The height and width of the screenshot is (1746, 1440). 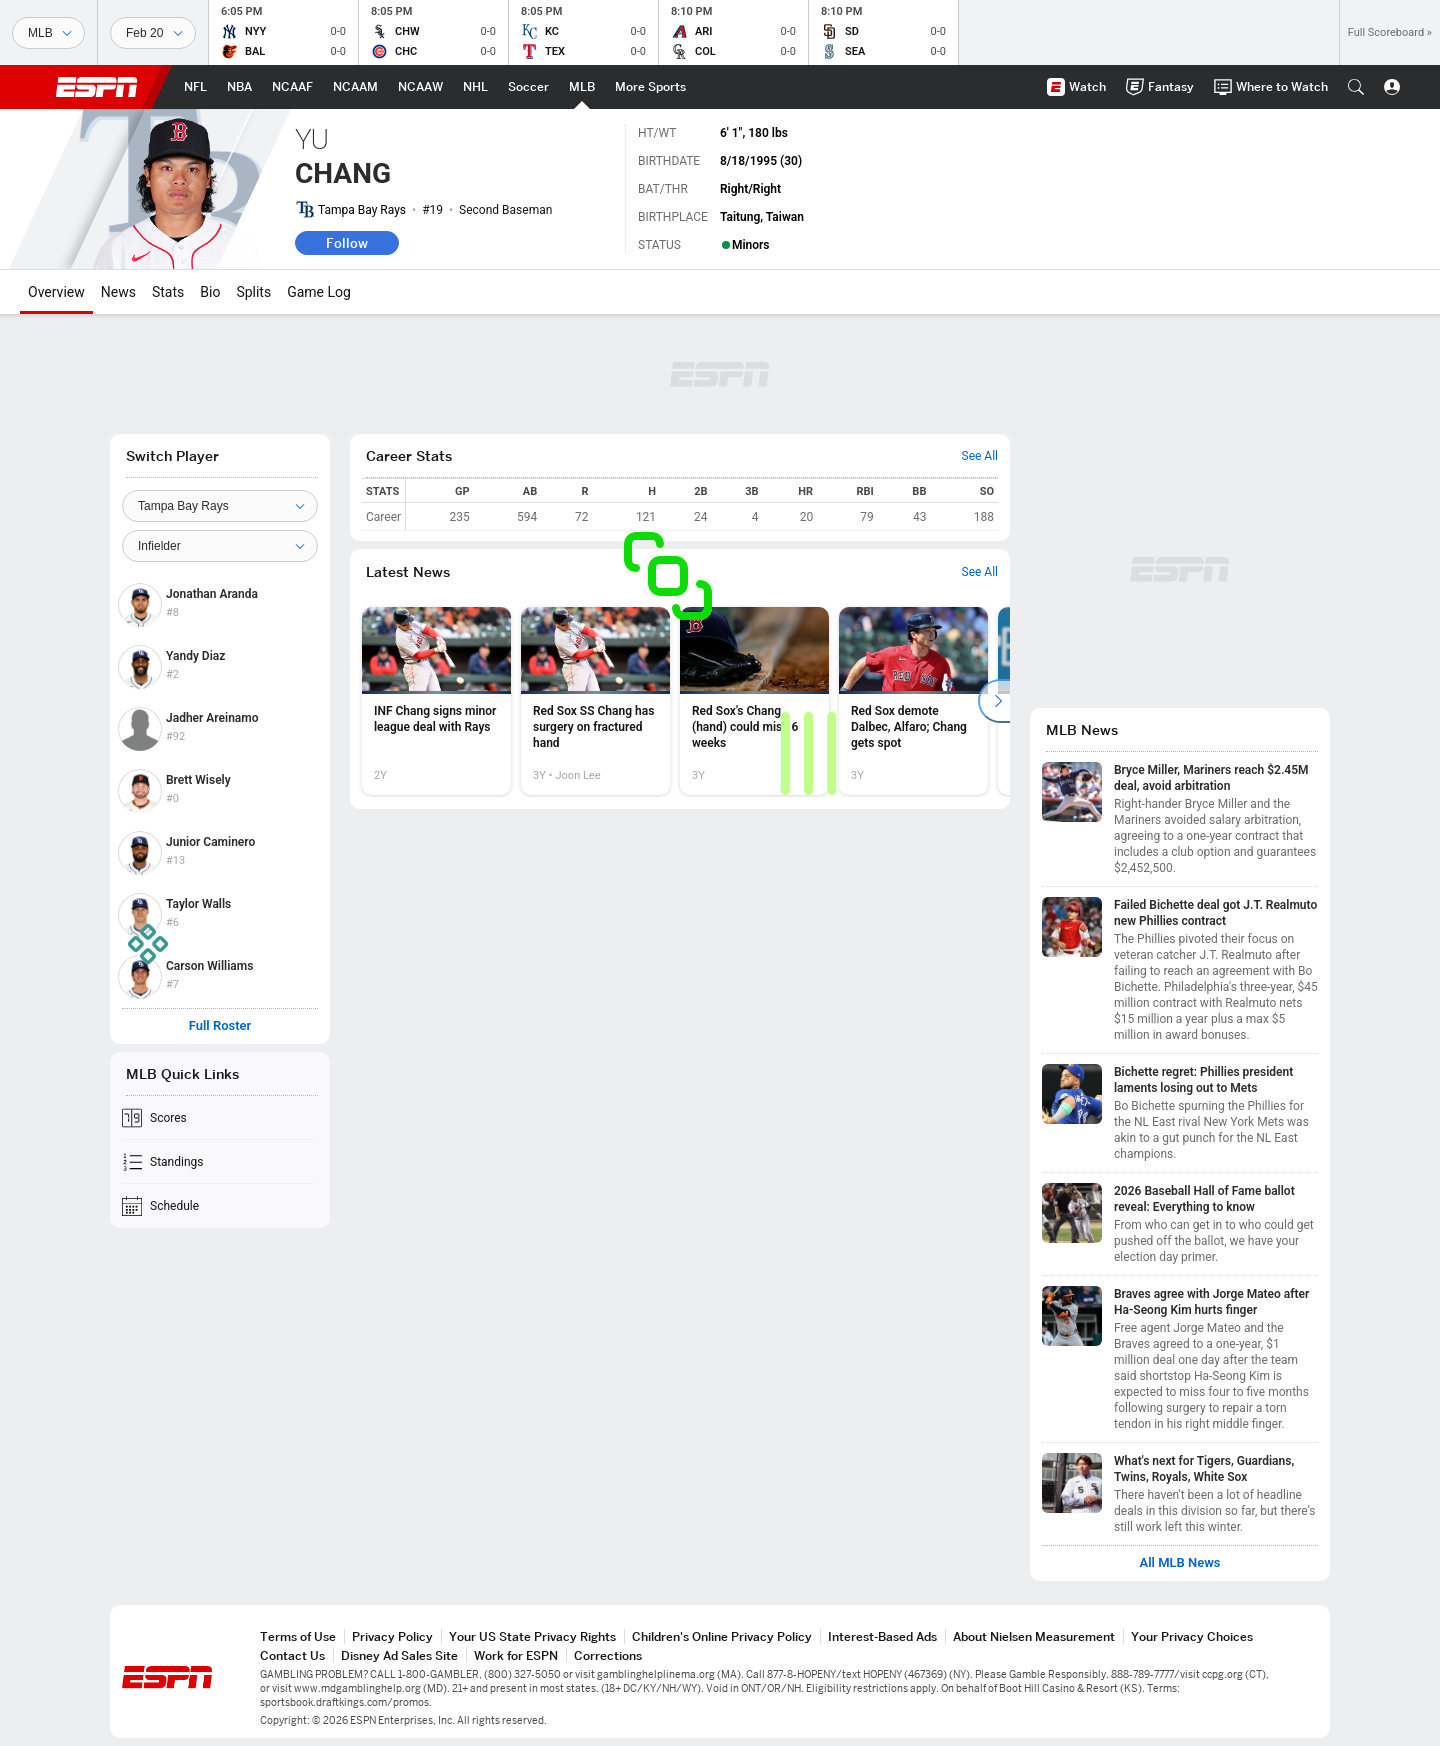 I want to click on indicates a count or tally of three items, so click(x=822, y=753).